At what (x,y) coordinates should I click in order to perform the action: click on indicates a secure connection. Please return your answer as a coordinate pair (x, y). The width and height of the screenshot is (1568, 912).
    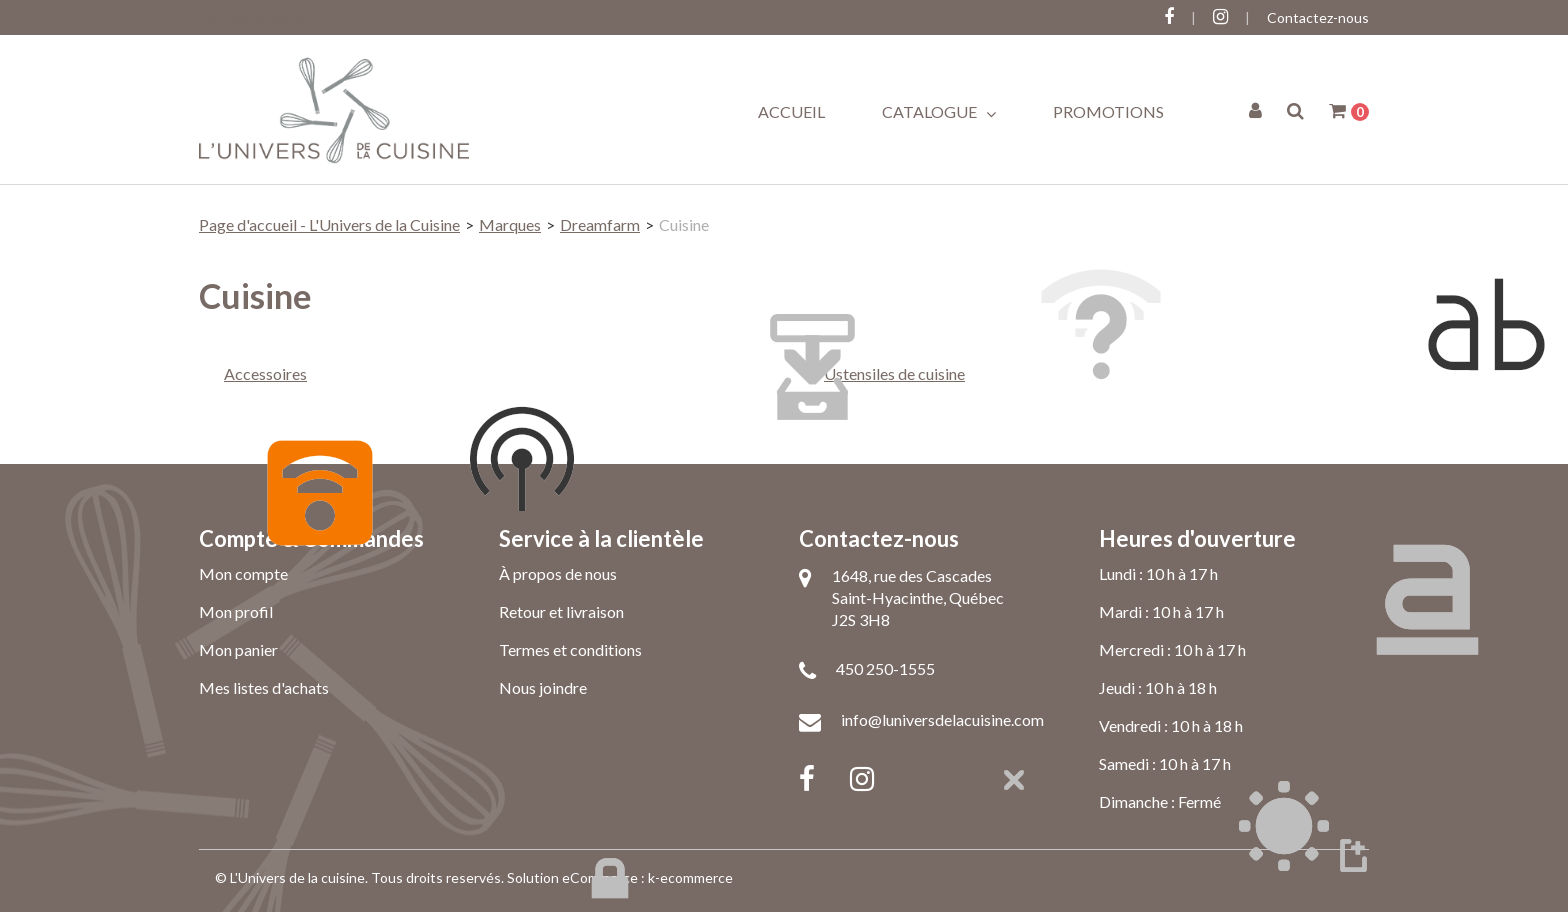
    Looking at the image, I should click on (610, 880).